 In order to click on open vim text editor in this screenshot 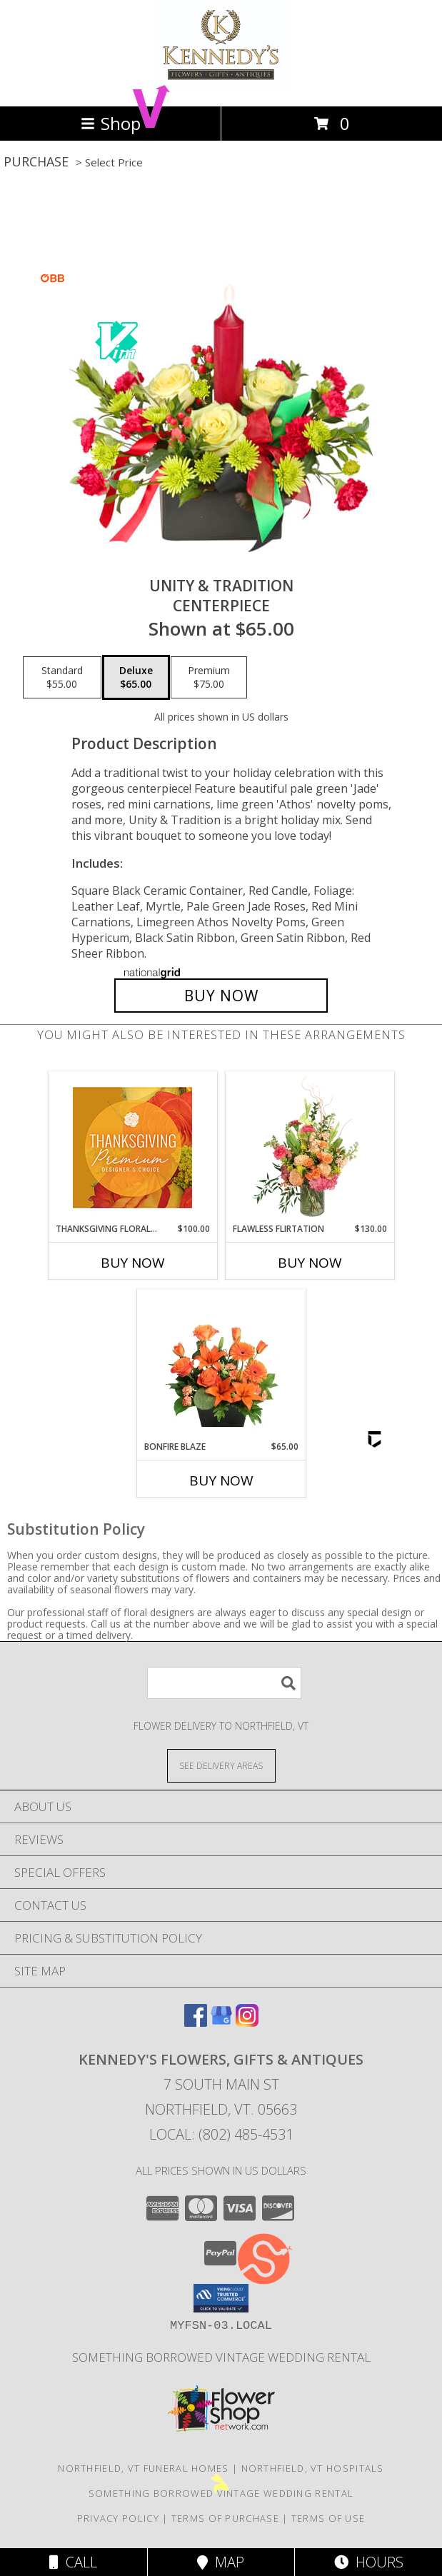, I will do `click(116, 342)`.